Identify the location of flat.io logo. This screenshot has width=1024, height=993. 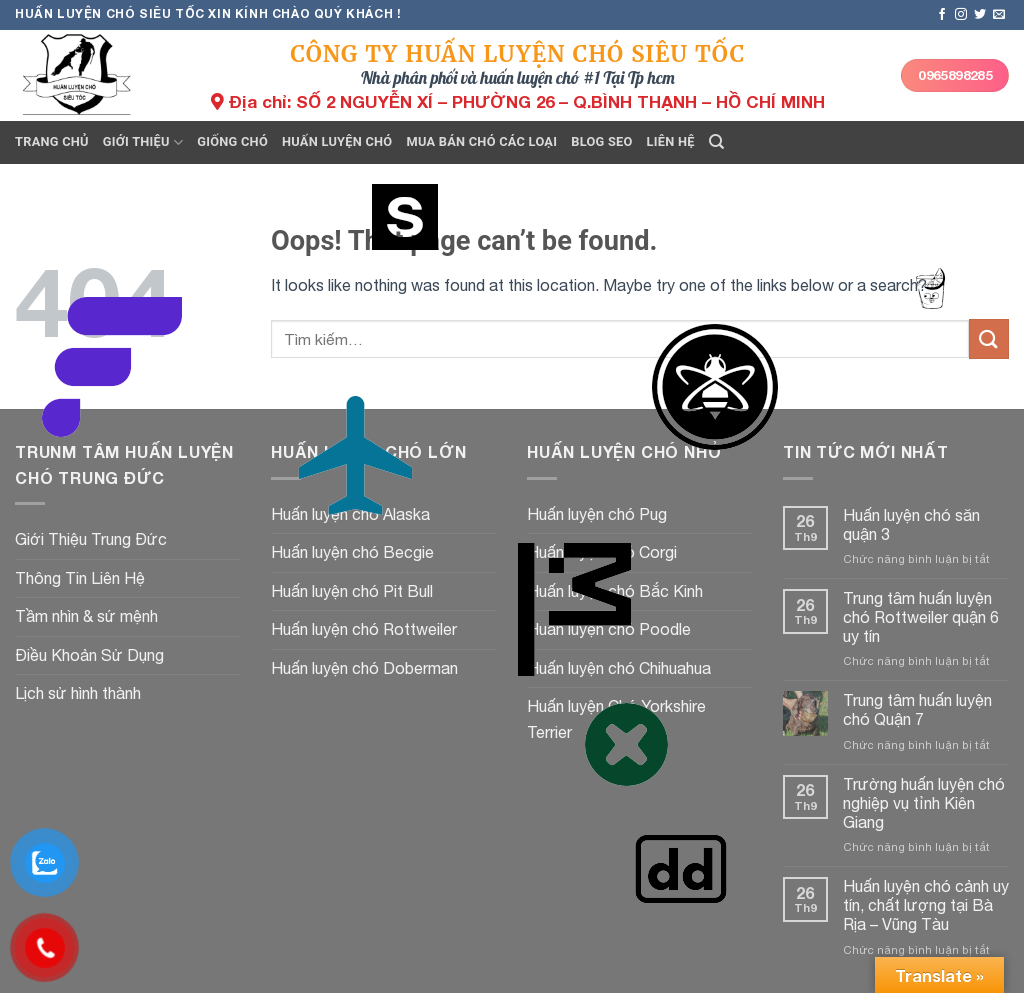
(112, 367).